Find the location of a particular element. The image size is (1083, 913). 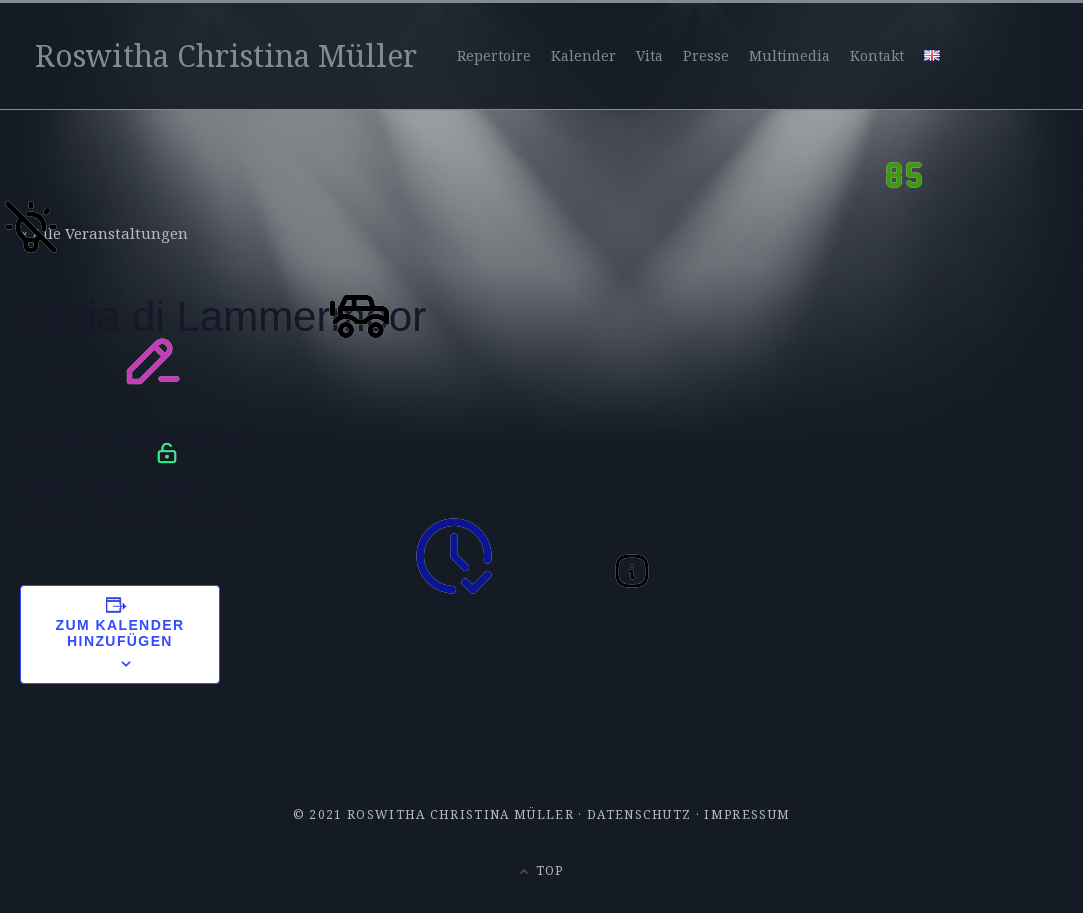

displays the number 85 as a badge or counter is located at coordinates (904, 175).